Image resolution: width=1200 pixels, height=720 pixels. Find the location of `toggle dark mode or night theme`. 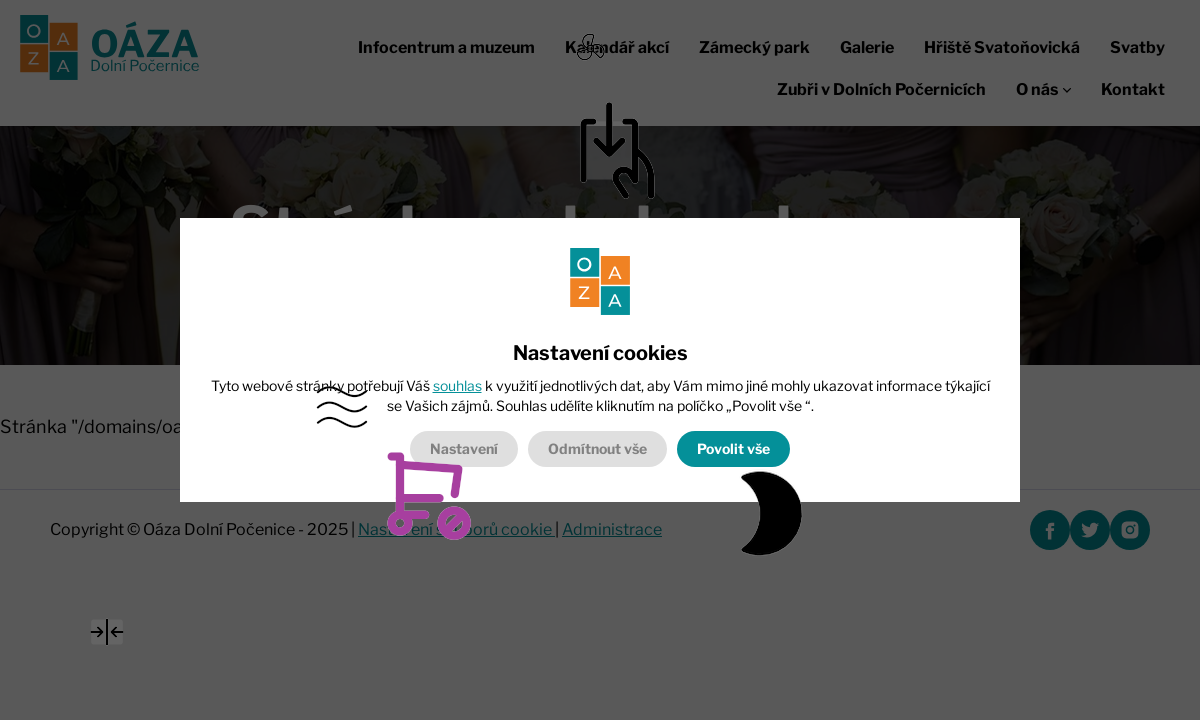

toggle dark mode or night theme is located at coordinates (768, 513).